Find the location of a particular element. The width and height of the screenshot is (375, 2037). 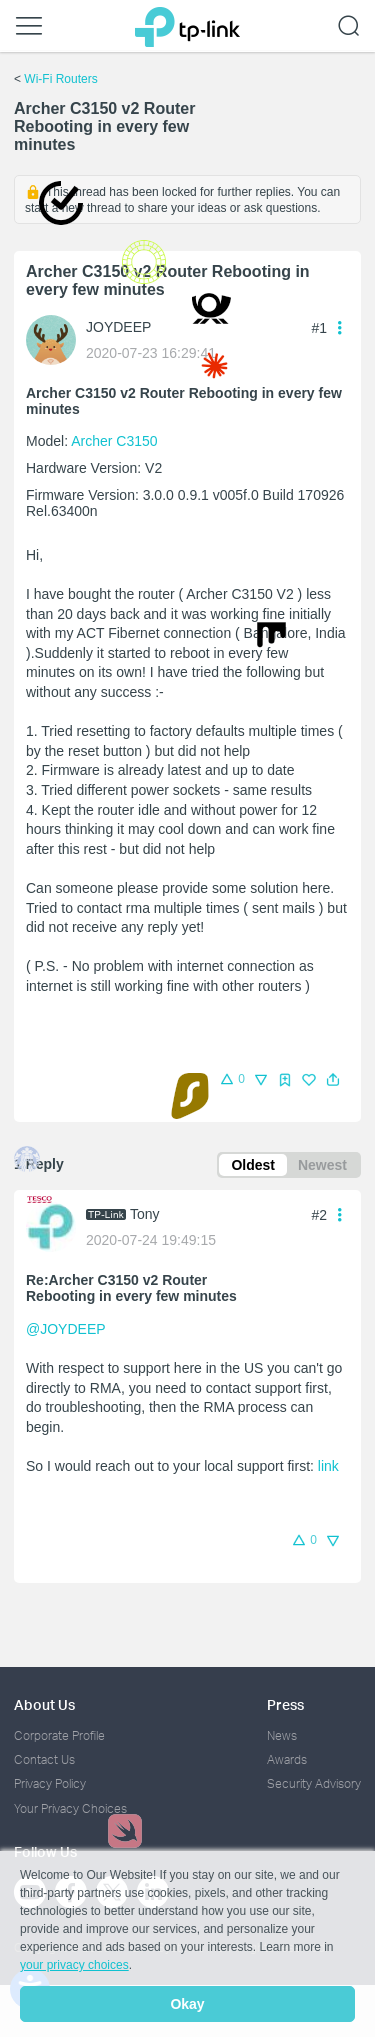

open the TickTick task management app is located at coordinates (61, 203).